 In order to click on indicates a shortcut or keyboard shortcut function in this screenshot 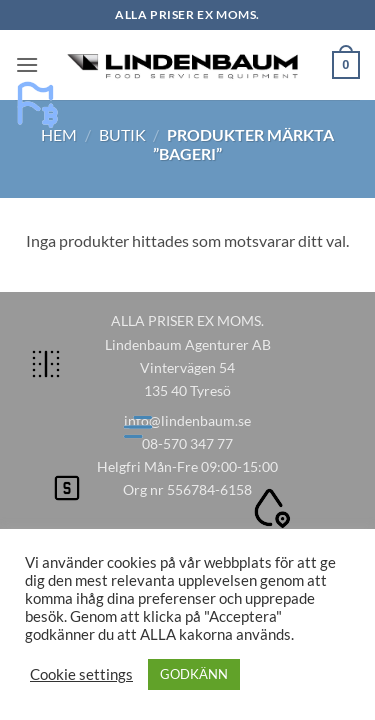, I will do `click(67, 488)`.